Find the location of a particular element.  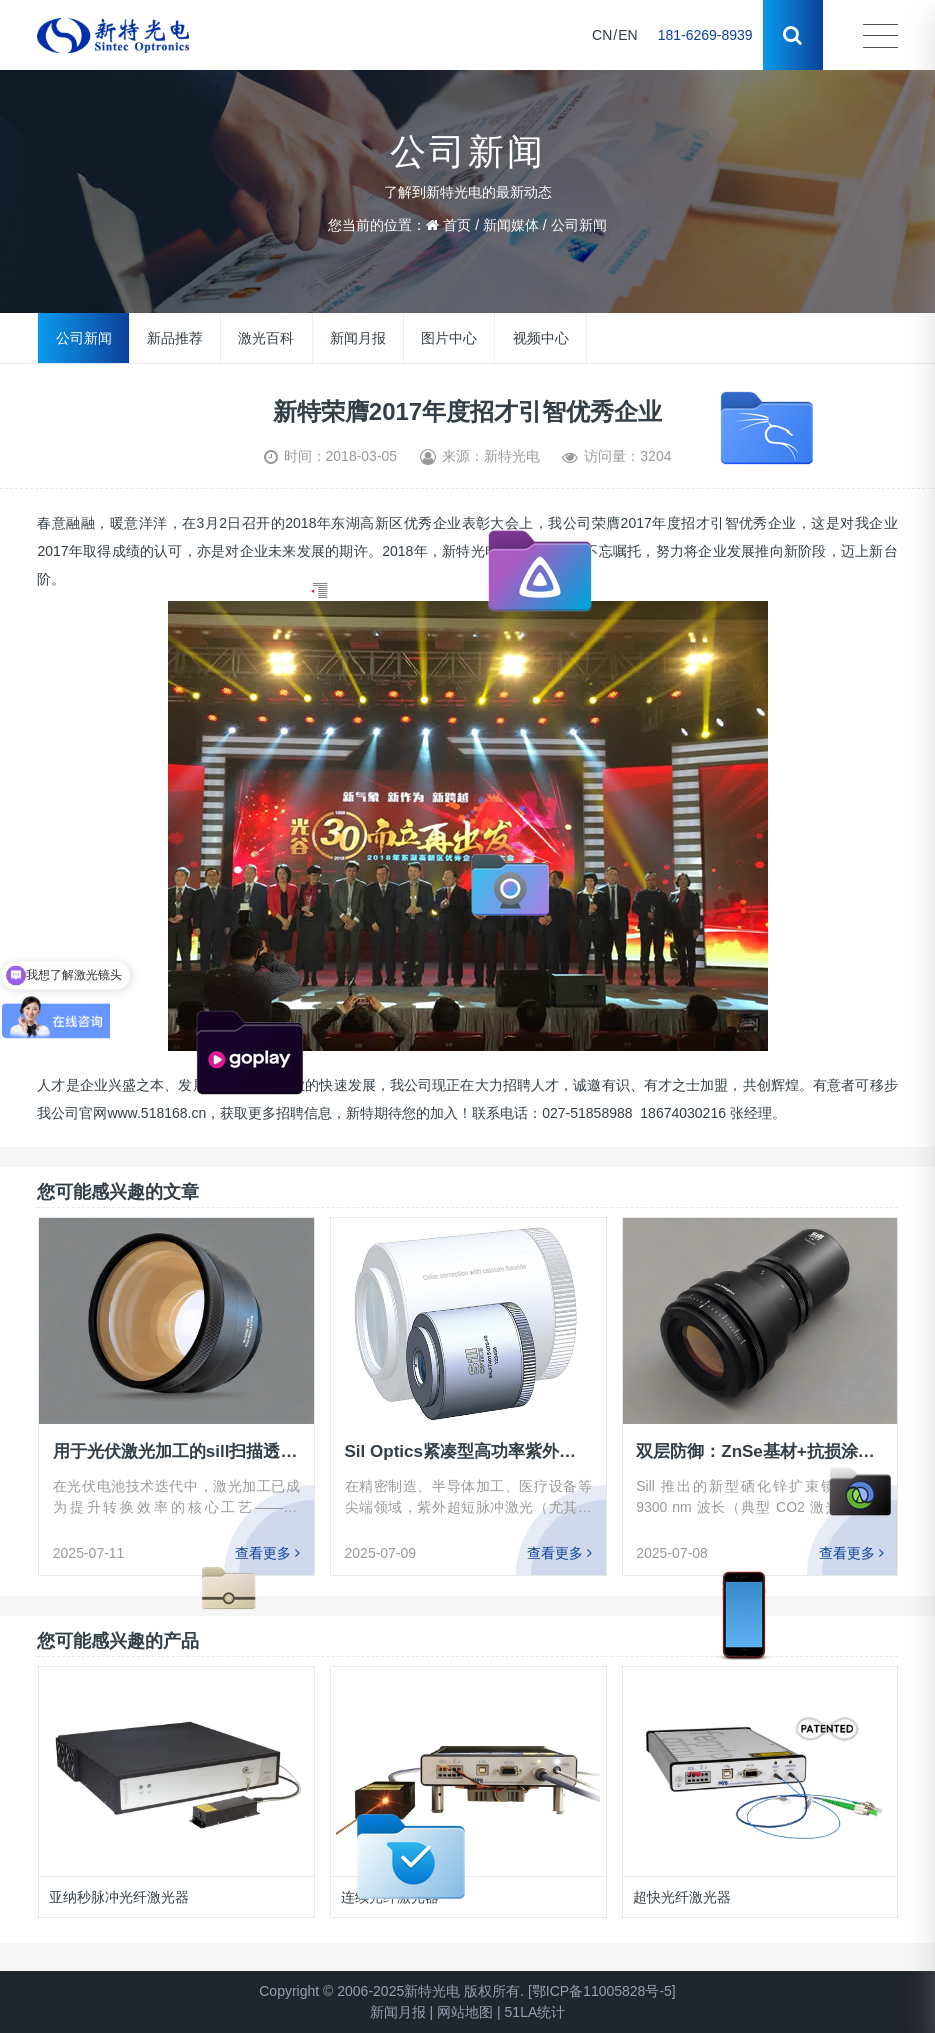

iPhone 8 device connected to your Mac is located at coordinates (744, 1616).